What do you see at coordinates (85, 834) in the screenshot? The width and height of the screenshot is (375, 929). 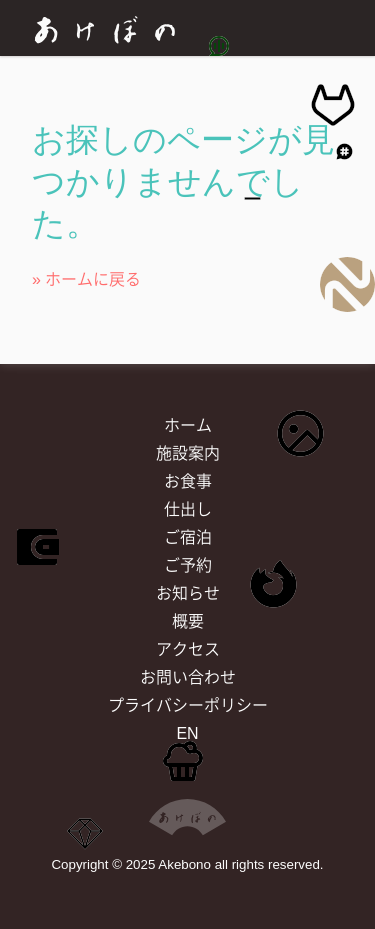 I see `data.ai company logo` at bounding box center [85, 834].